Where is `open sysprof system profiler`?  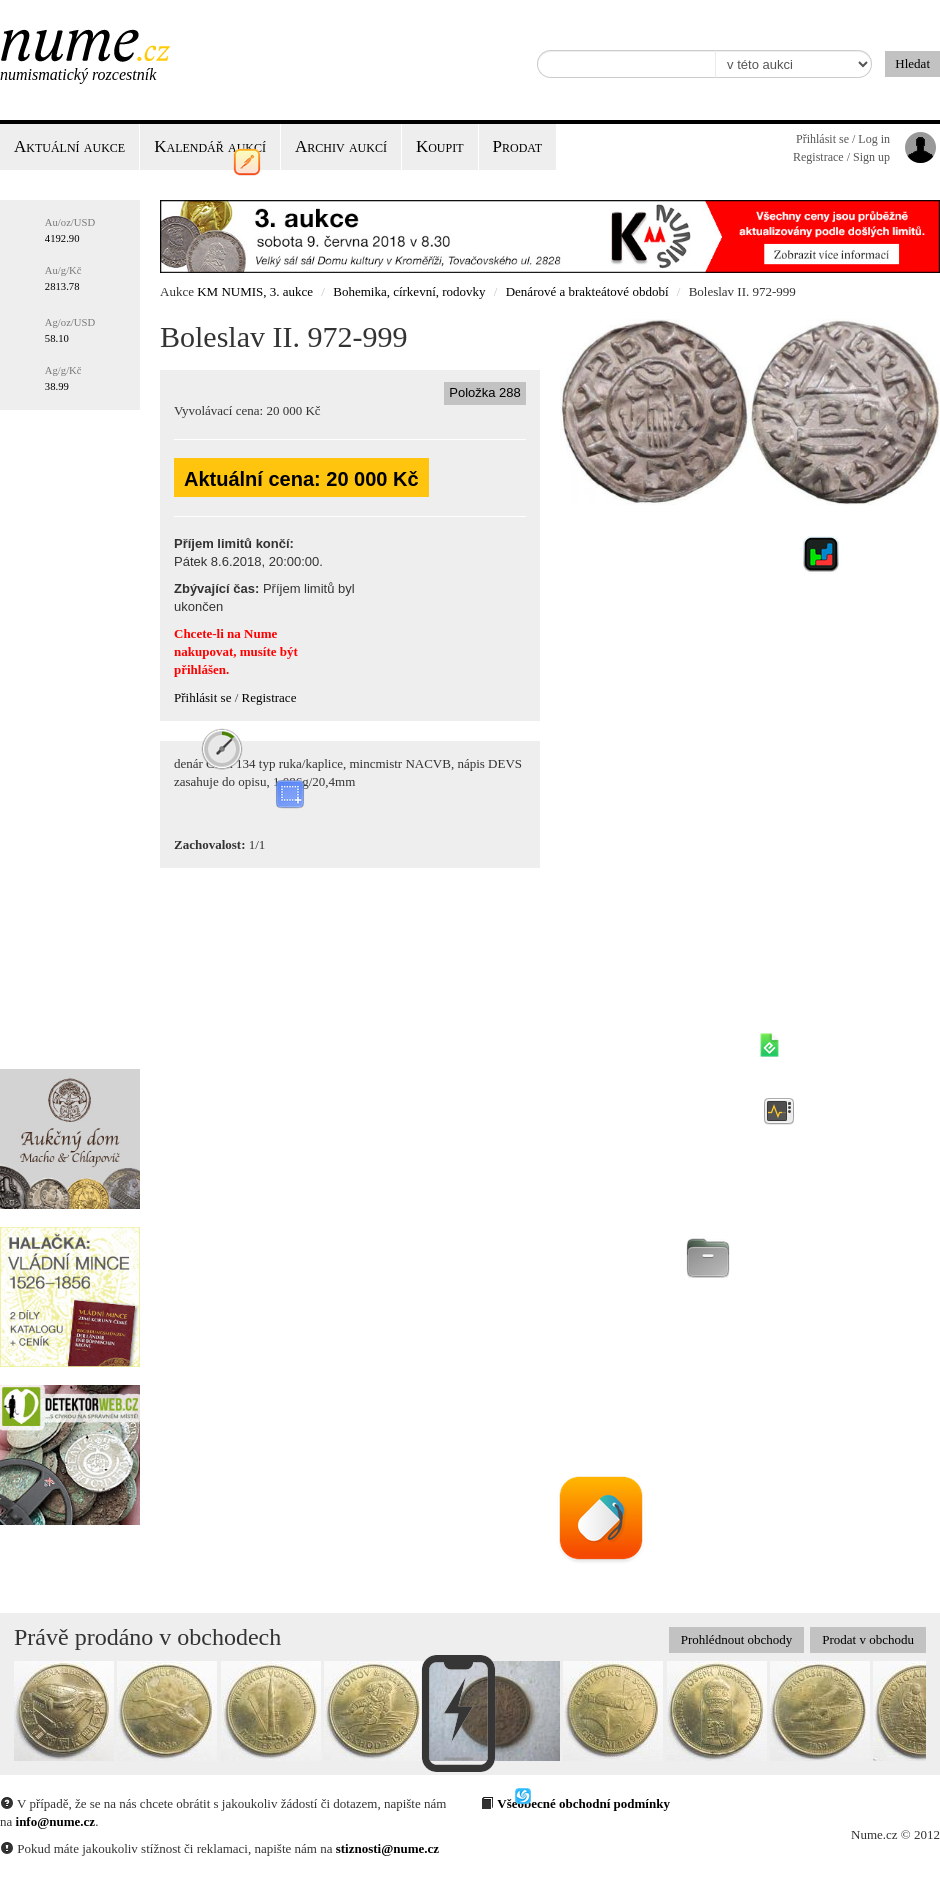 open sysprof system profiler is located at coordinates (222, 749).